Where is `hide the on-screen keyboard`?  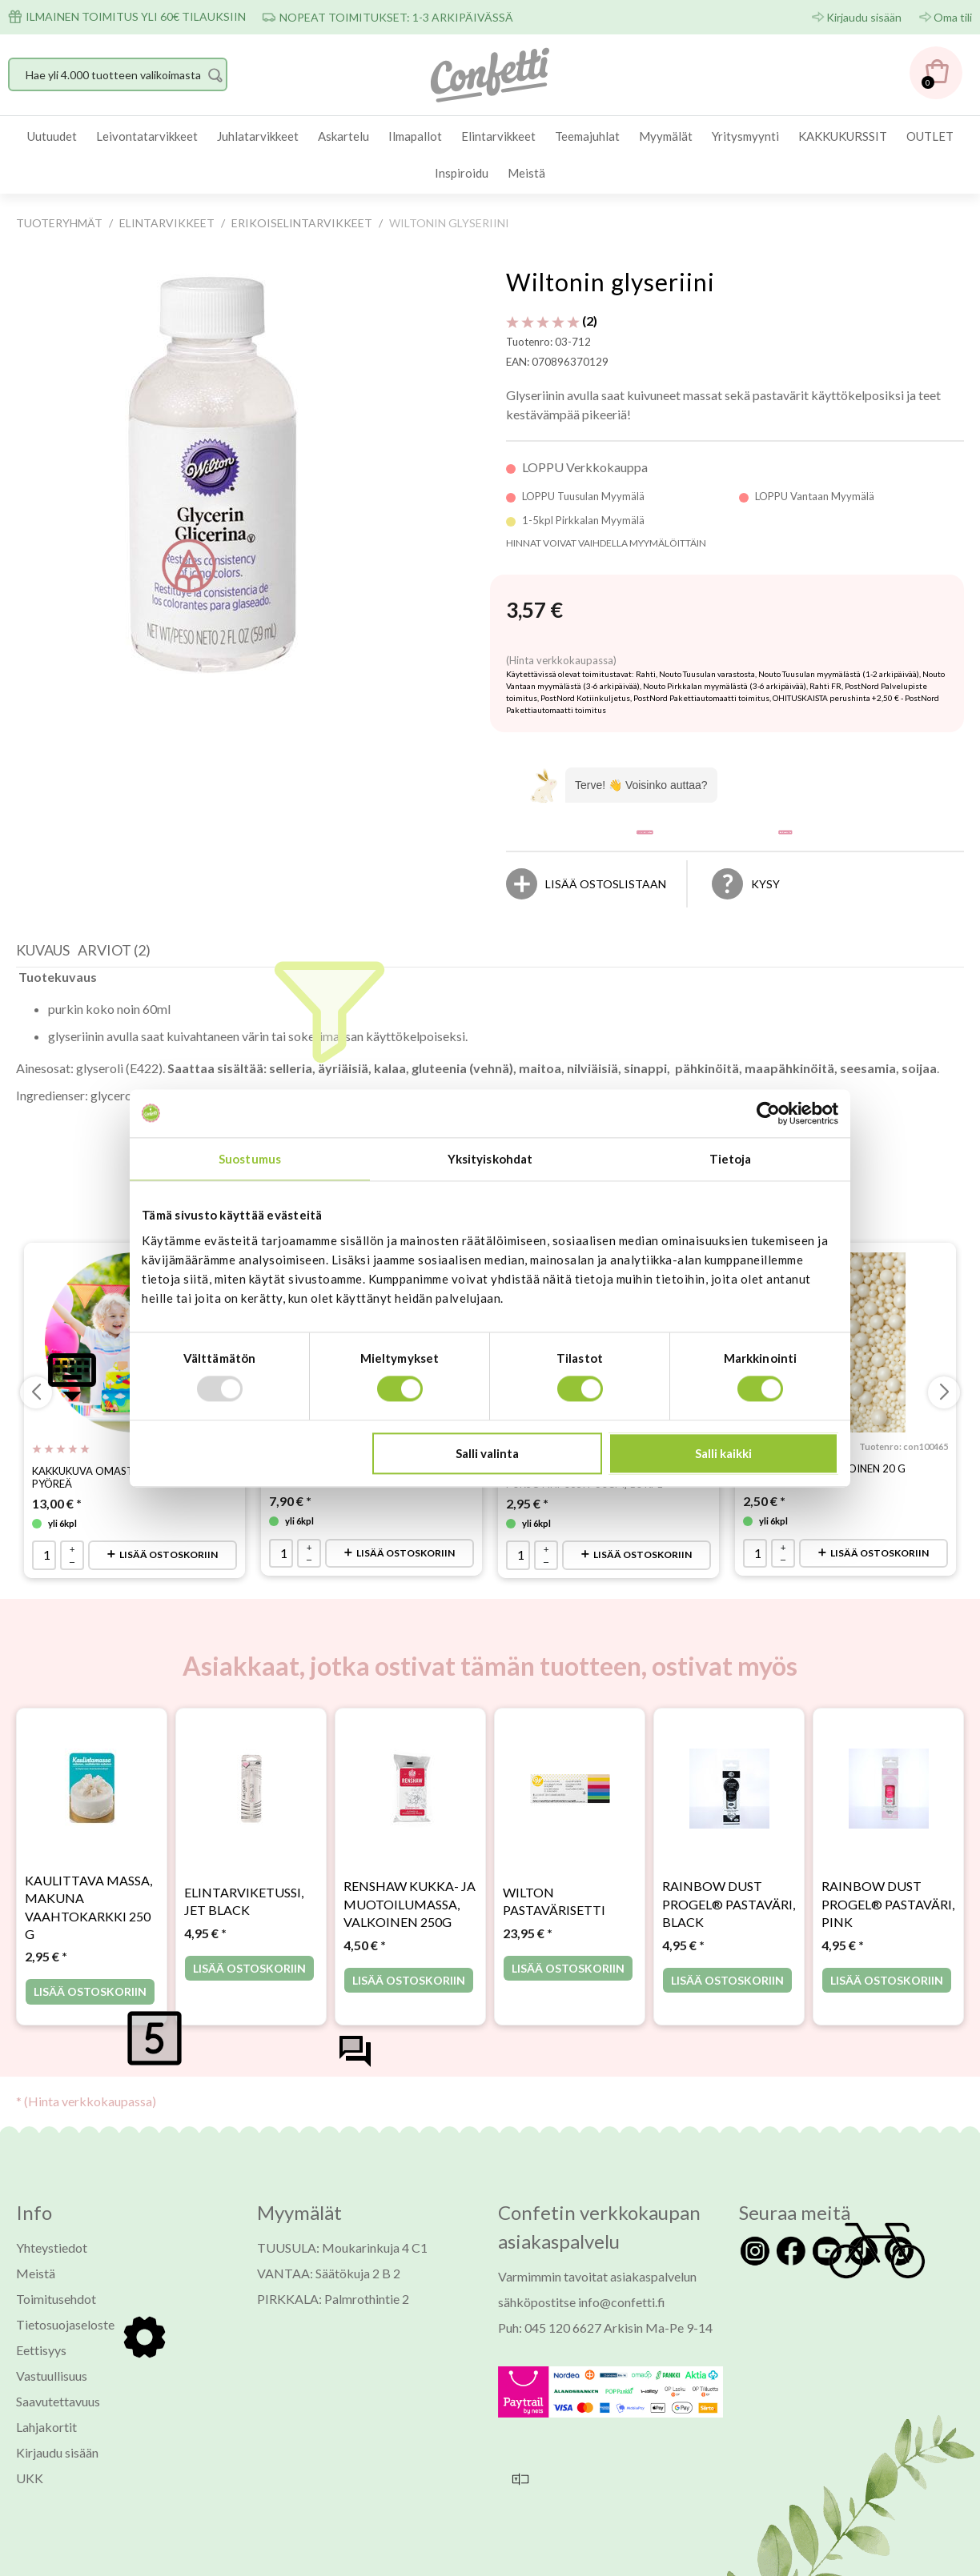
hide the on-screen keyboard is located at coordinates (72, 1375).